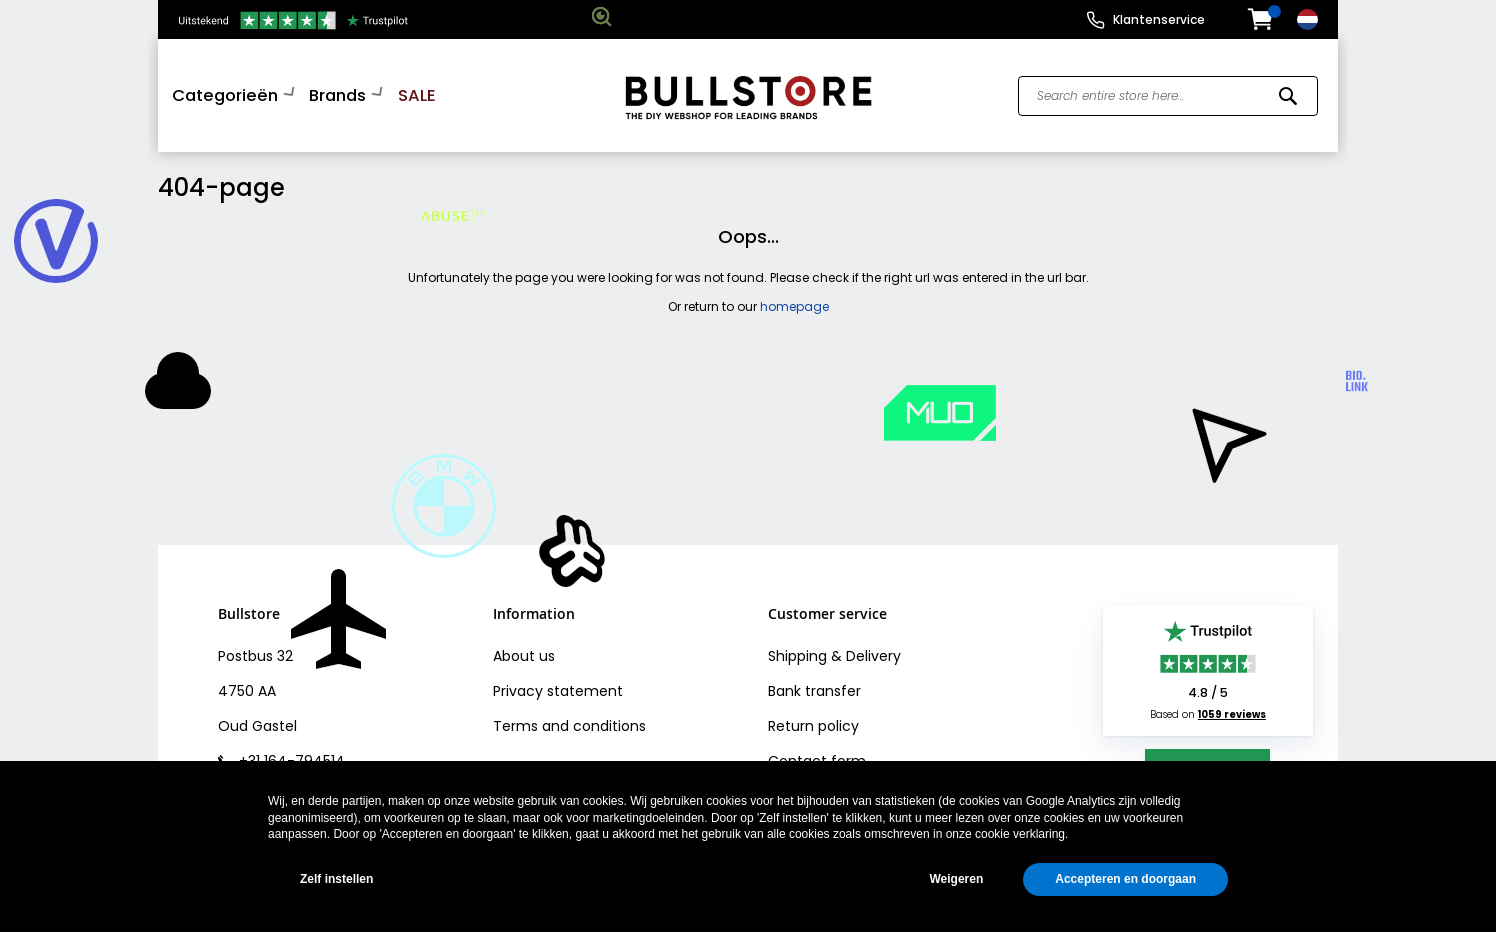 The width and height of the screenshot is (1496, 932). Describe the element at coordinates (56, 241) in the screenshot. I see `semantic versioning (semver) logo` at that location.